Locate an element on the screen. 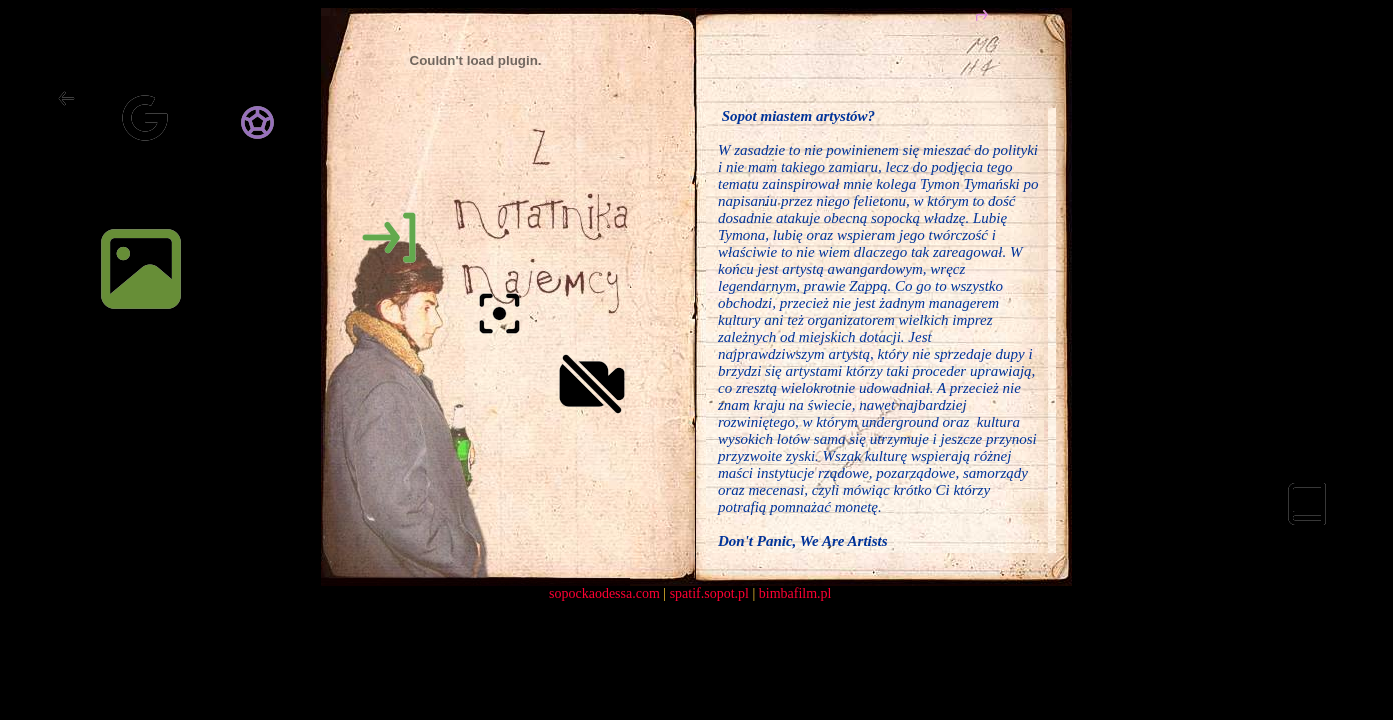 The width and height of the screenshot is (1393, 720). turn off camera or disable video is located at coordinates (592, 384).